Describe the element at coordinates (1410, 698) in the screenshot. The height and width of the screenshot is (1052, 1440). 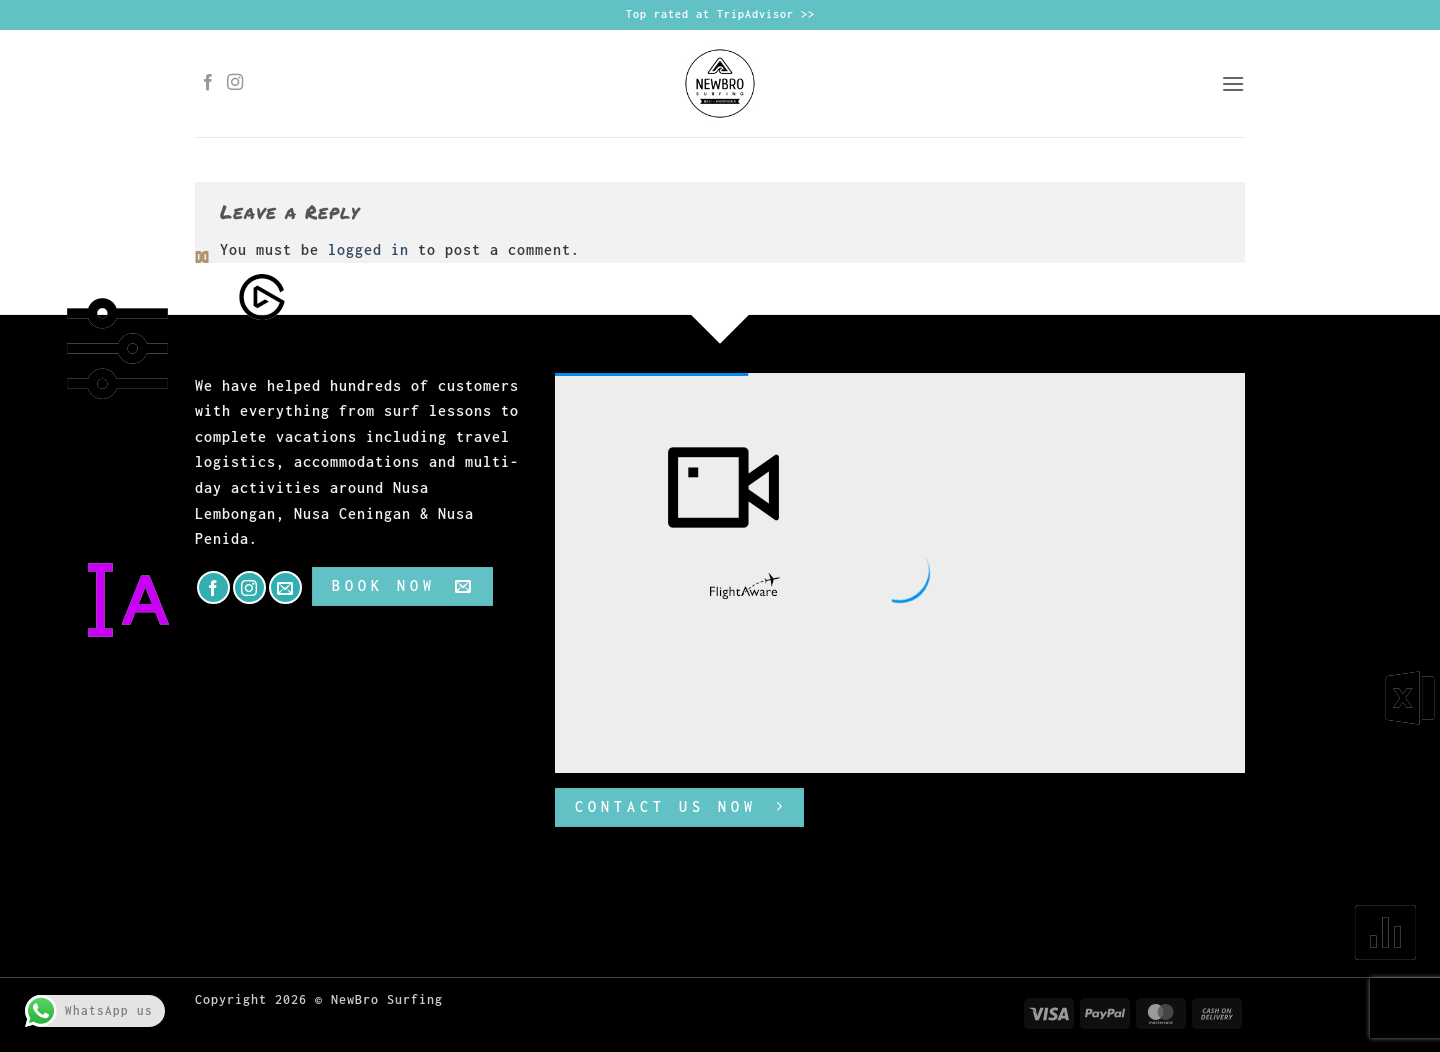
I see `open or view an Excel spreadsheet file` at that location.